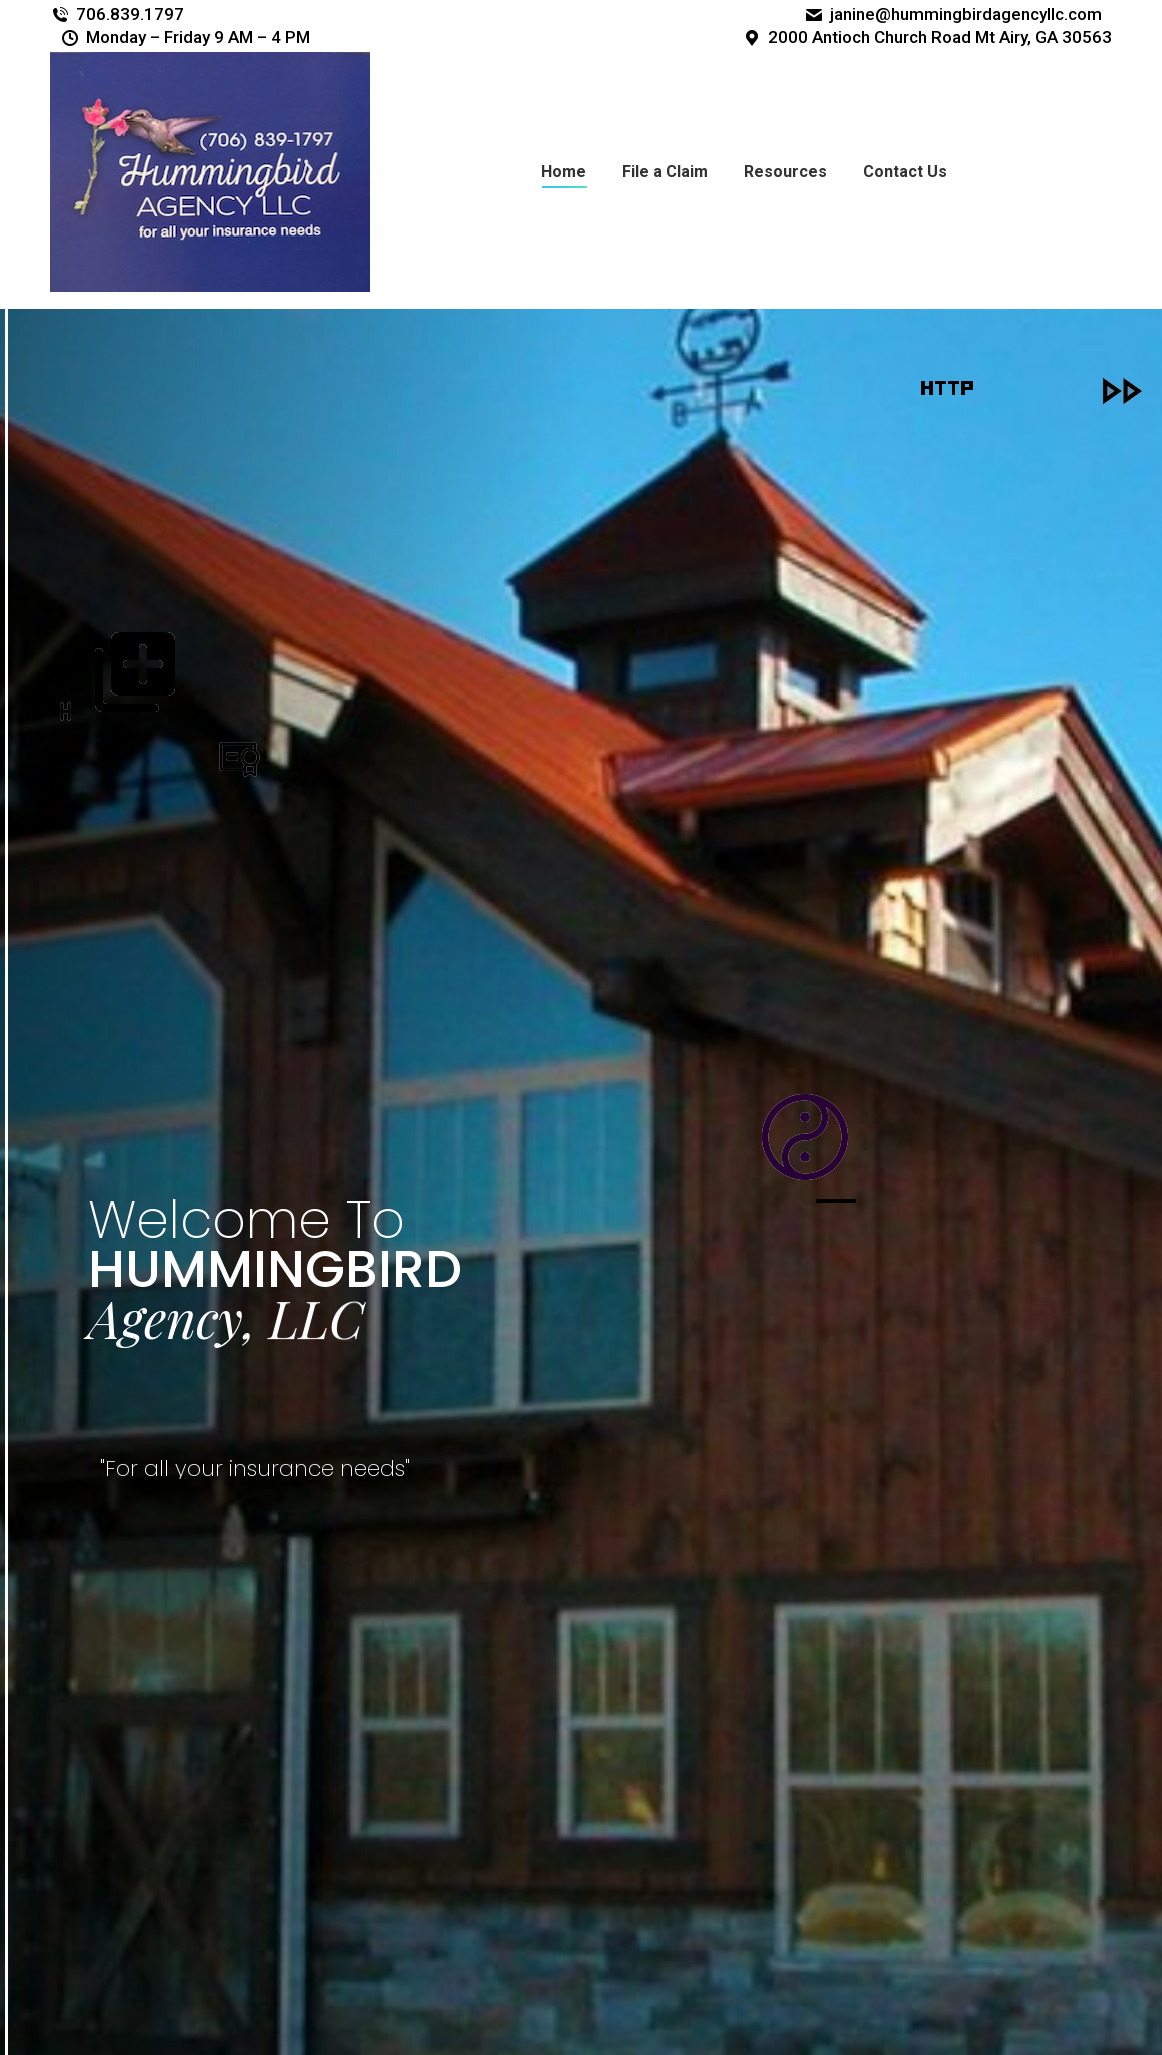  What do you see at coordinates (947, 388) in the screenshot?
I see `indicates a web link or URL` at bounding box center [947, 388].